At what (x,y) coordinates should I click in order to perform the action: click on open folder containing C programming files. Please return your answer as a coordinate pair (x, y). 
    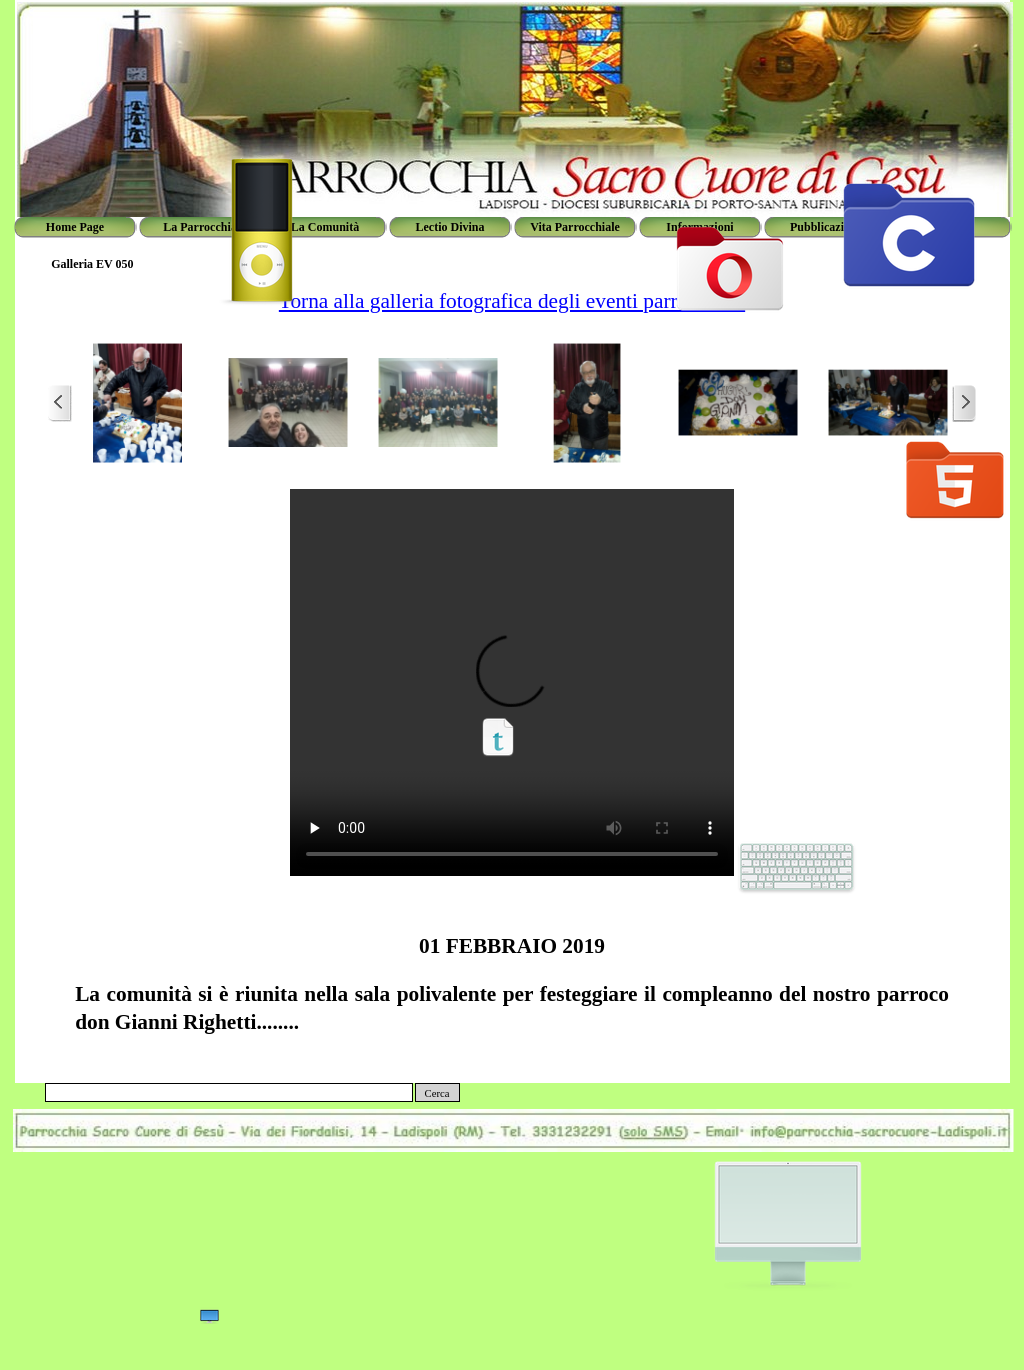
    Looking at the image, I should click on (908, 238).